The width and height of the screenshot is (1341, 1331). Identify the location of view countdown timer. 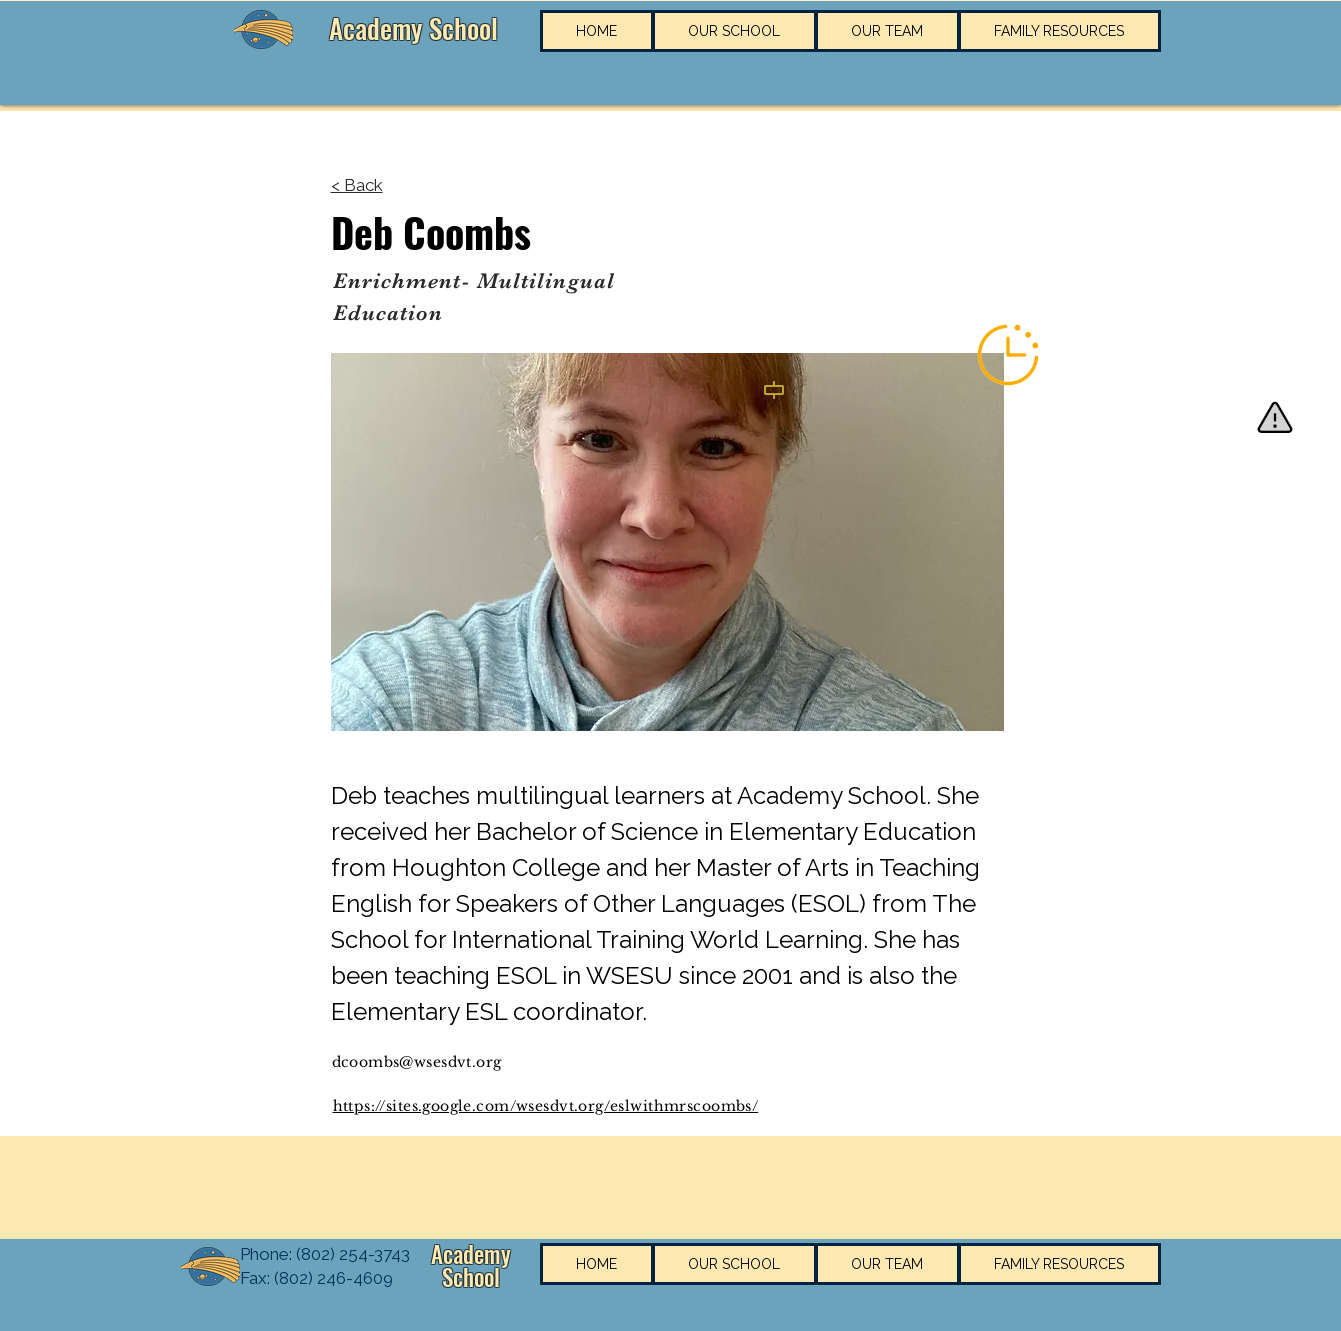
(1008, 355).